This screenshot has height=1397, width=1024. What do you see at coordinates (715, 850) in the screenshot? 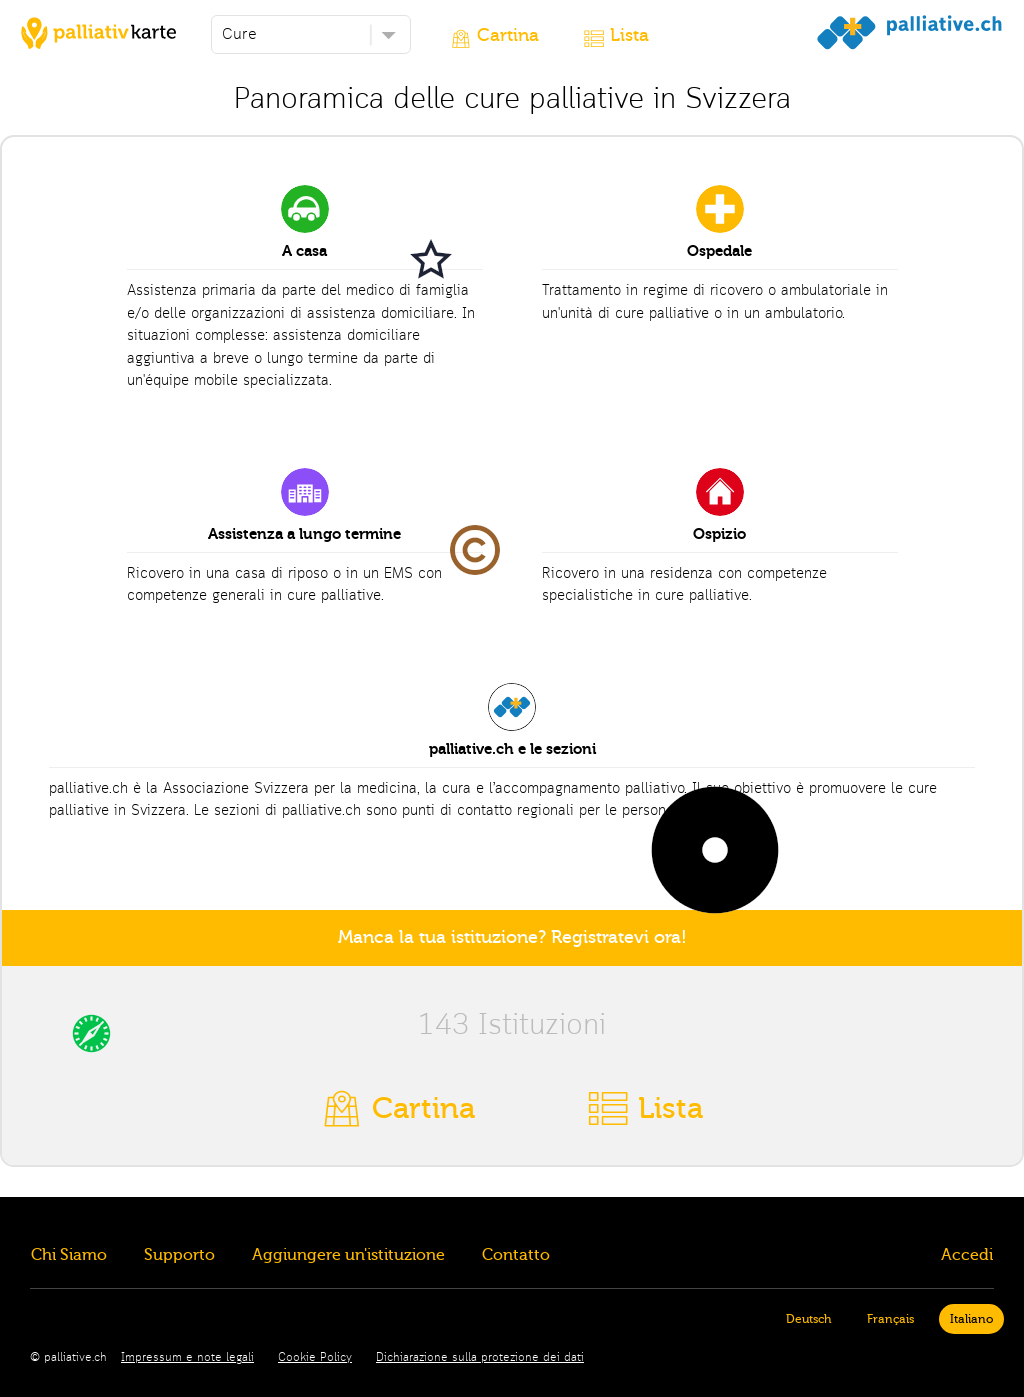
I see `focus on a selected element or area` at bounding box center [715, 850].